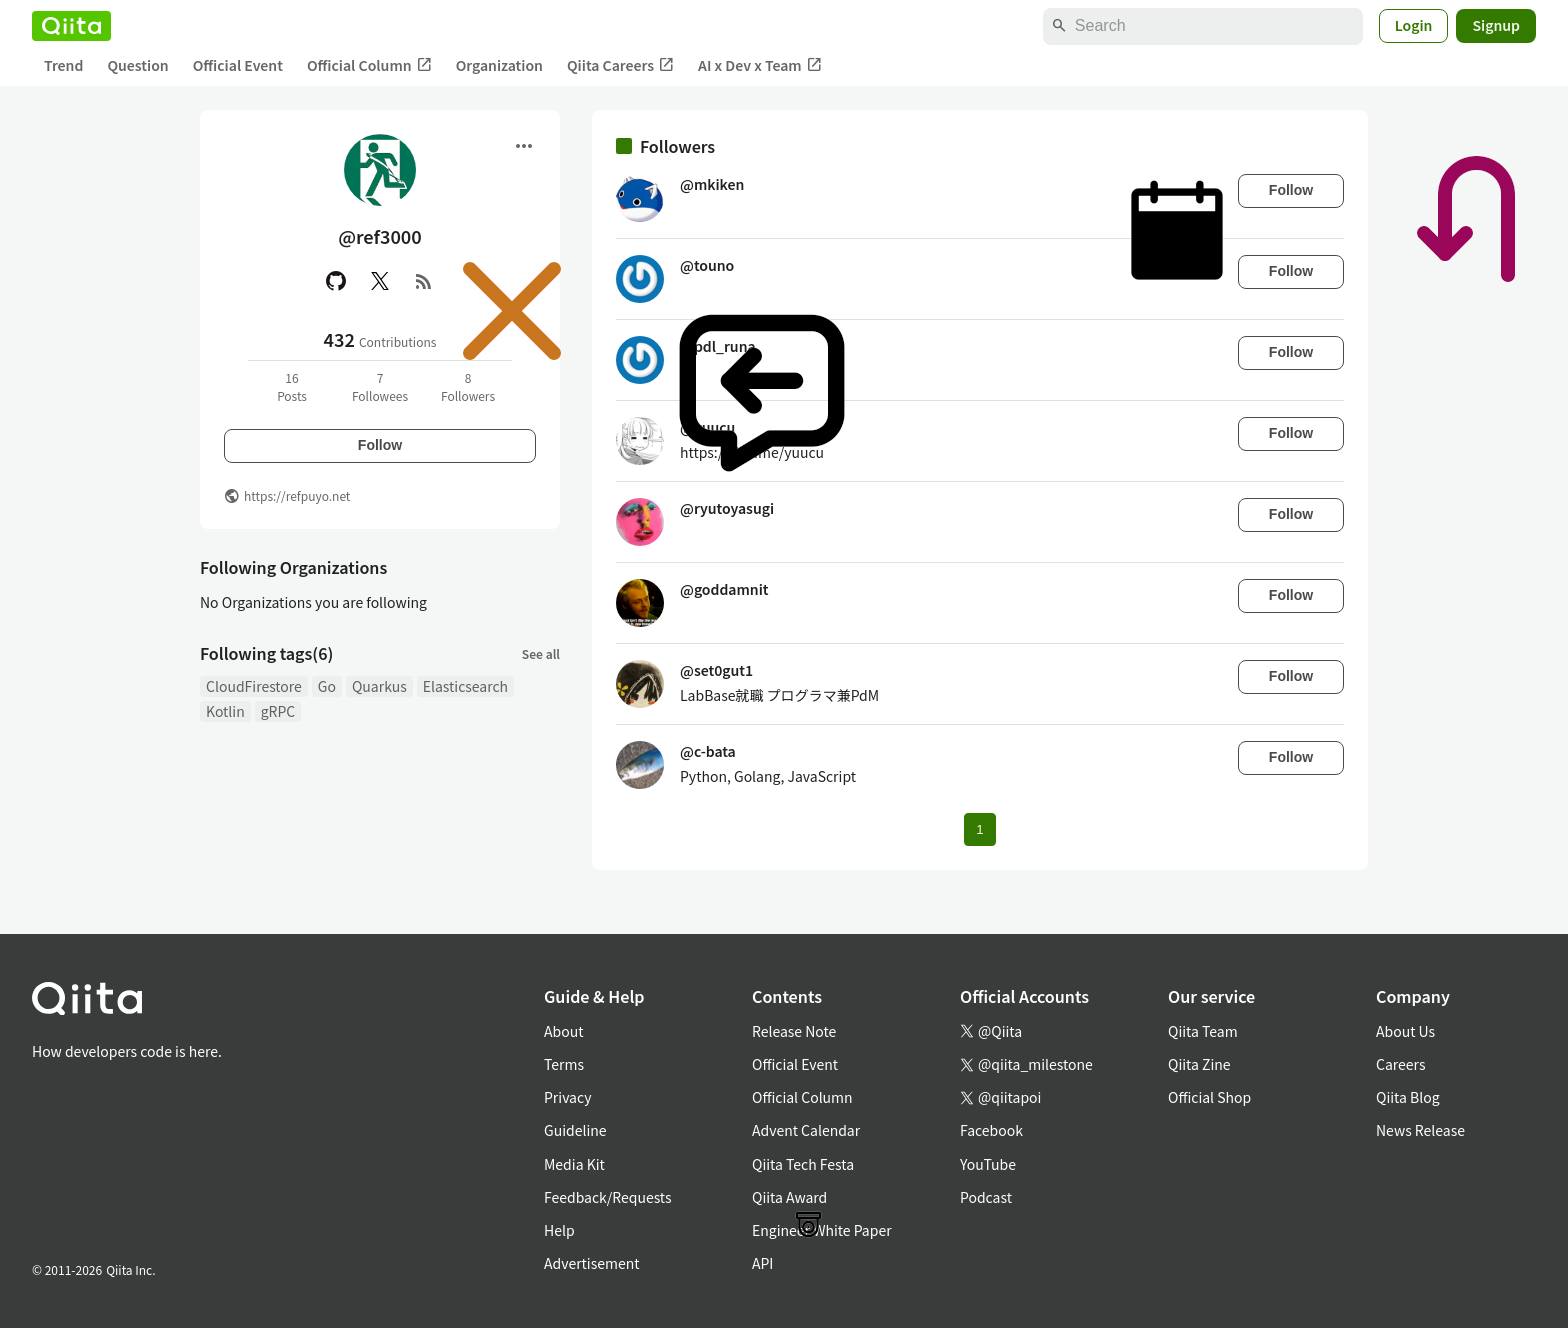  I want to click on access security camera settings, so click(808, 1224).